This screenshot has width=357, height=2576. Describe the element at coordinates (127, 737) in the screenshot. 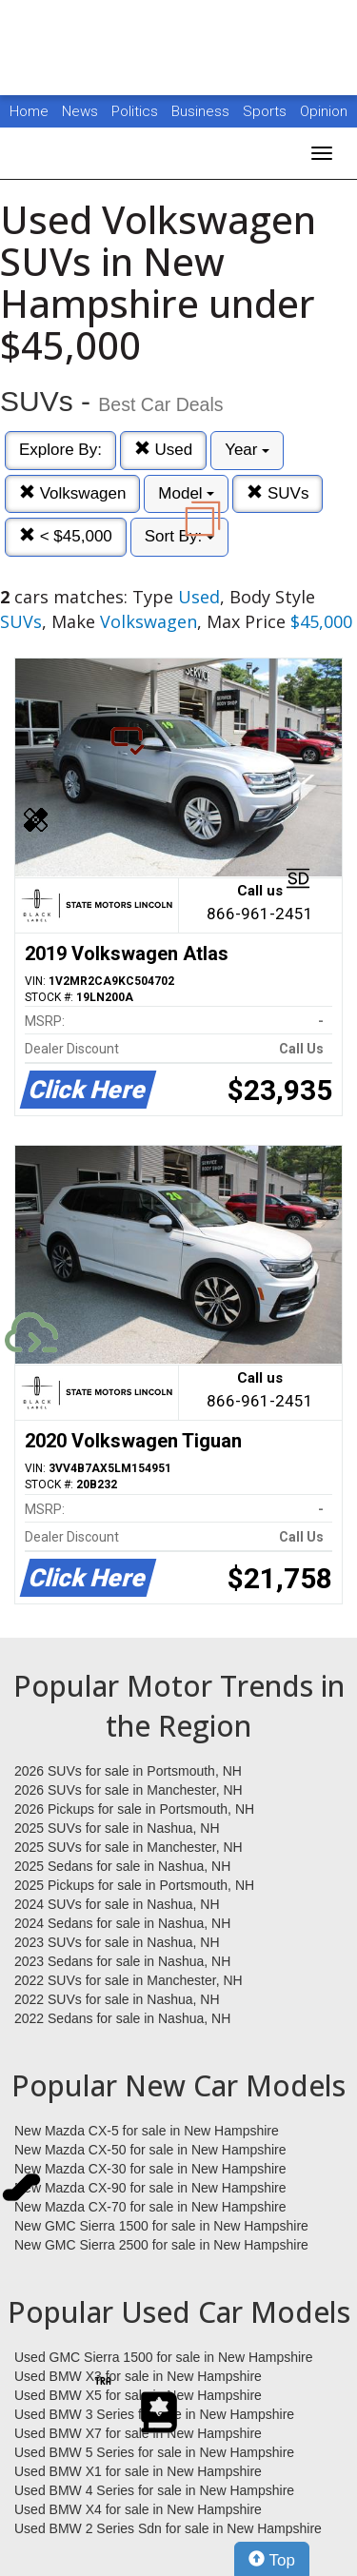

I see `input field validated successfully` at that location.